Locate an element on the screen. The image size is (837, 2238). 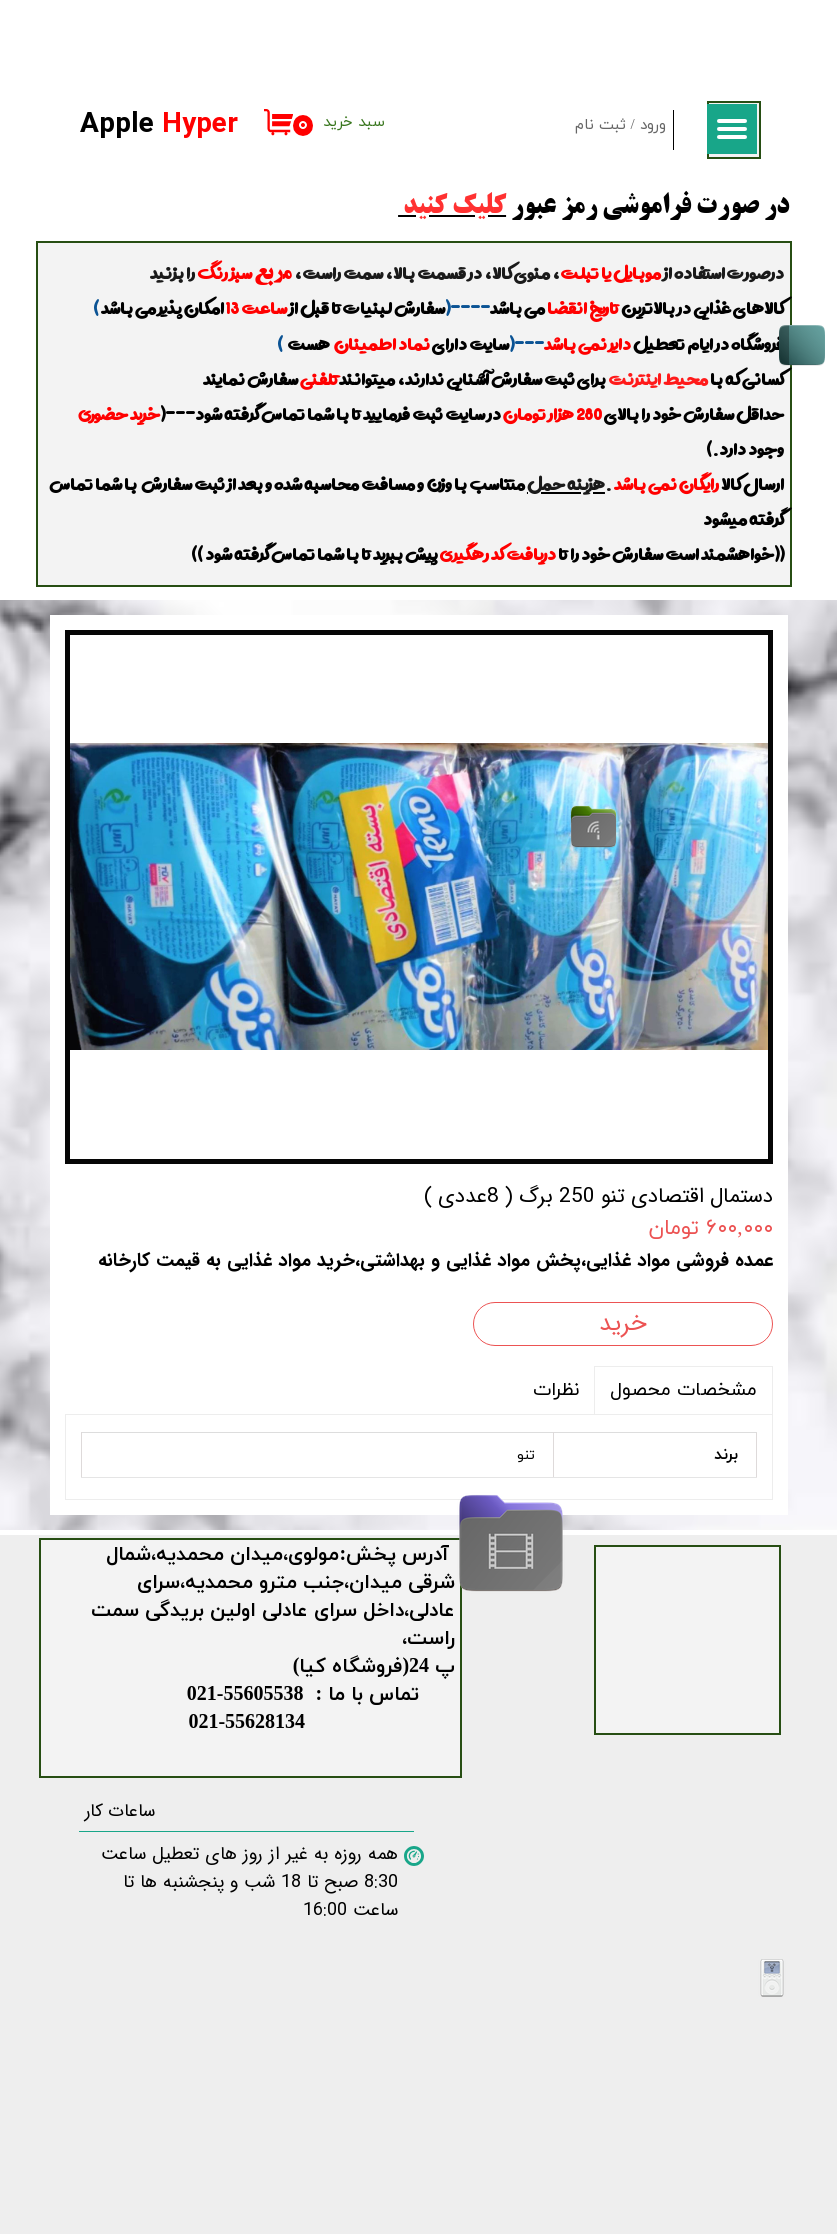
access the desktop folder is located at coordinates (802, 344).